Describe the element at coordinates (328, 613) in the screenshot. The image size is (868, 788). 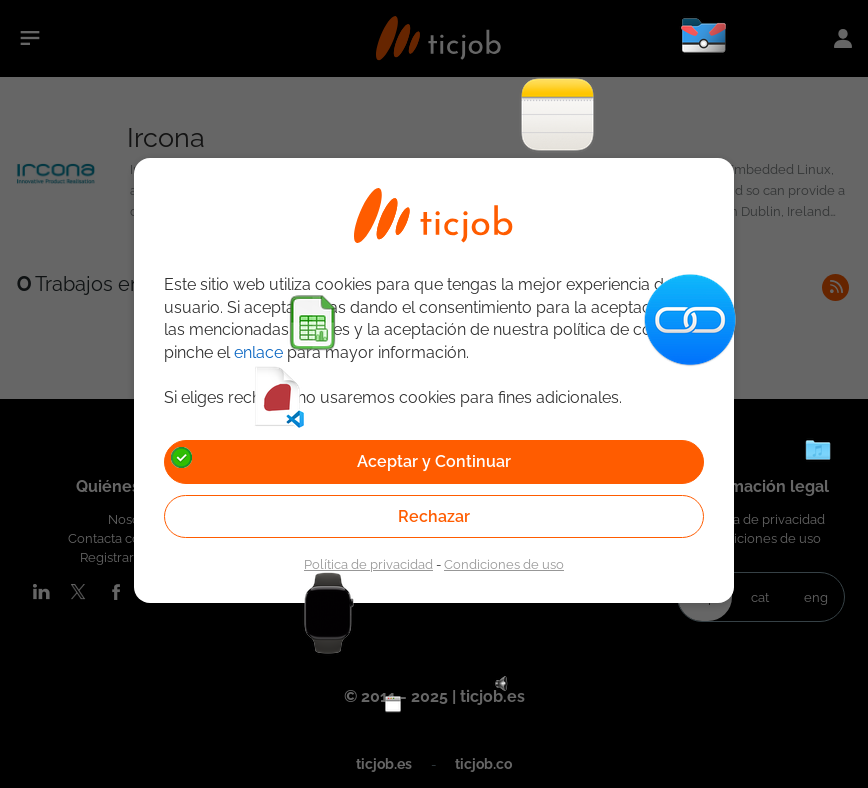
I see `apple watch series 10 device icon` at that location.